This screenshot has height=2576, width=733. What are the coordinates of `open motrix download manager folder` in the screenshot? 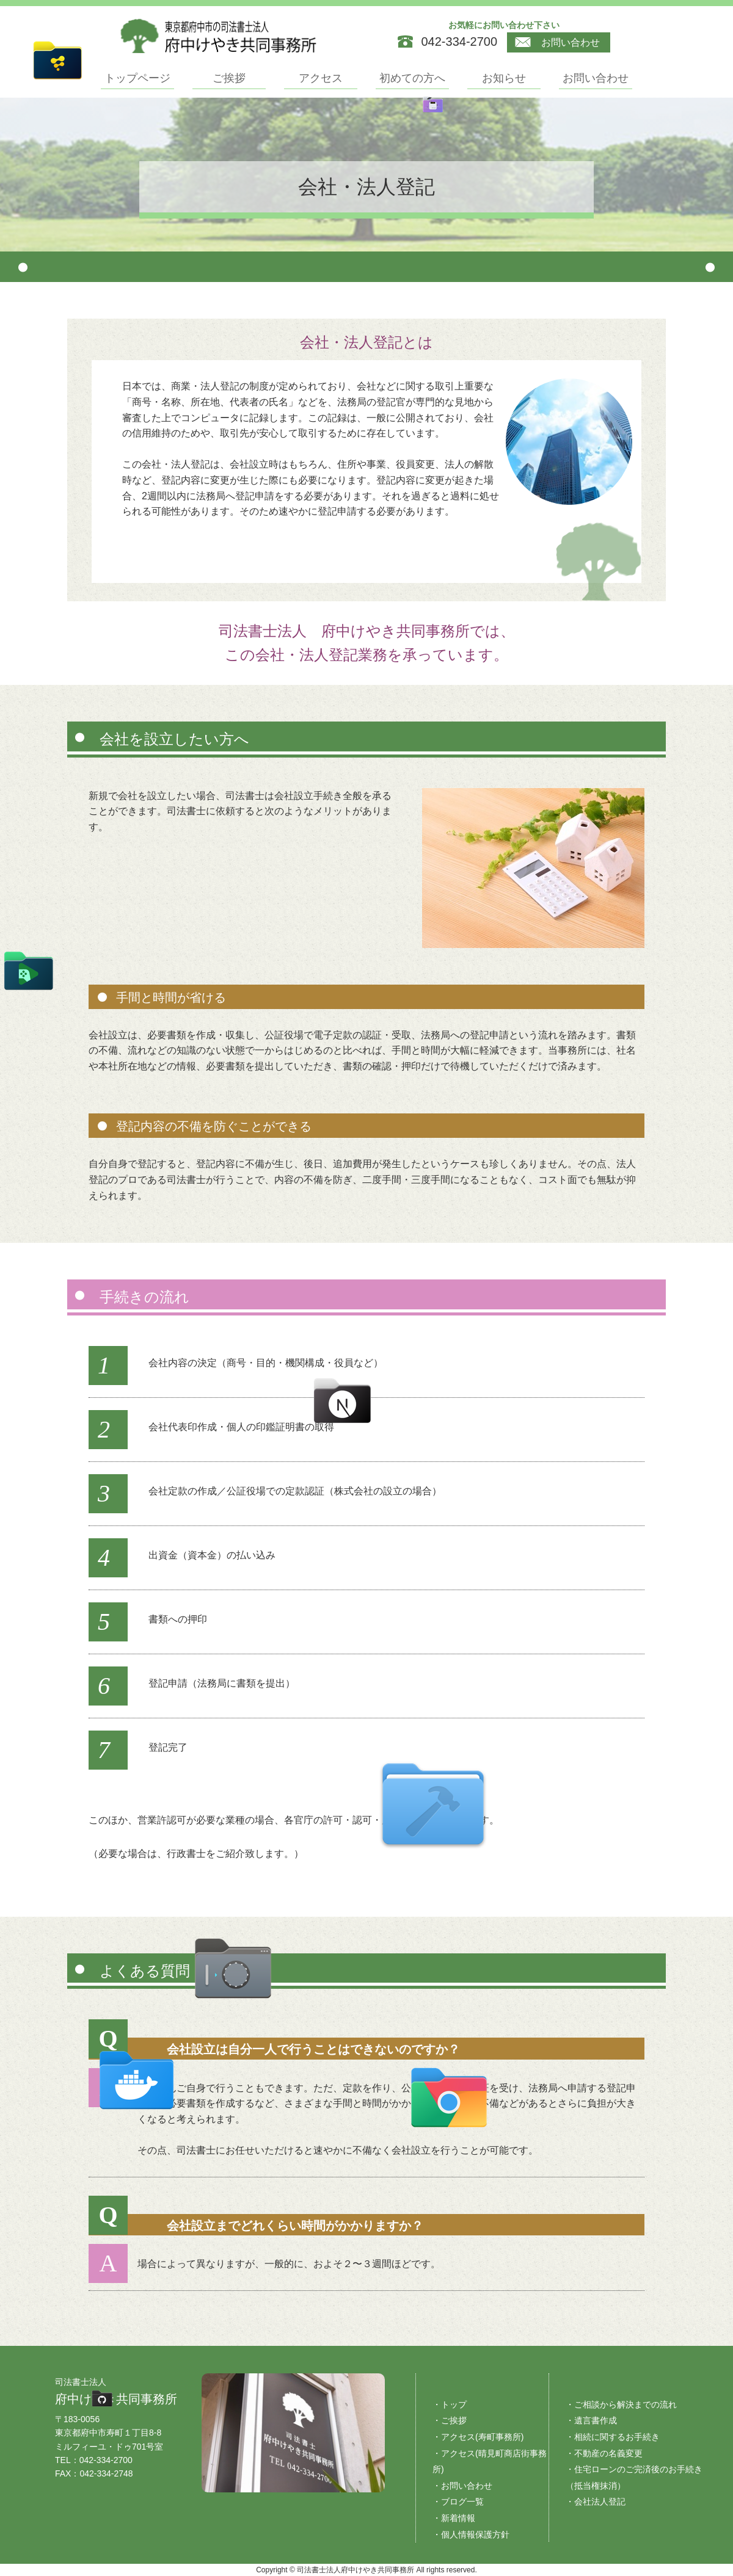 It's located at (432, 105).